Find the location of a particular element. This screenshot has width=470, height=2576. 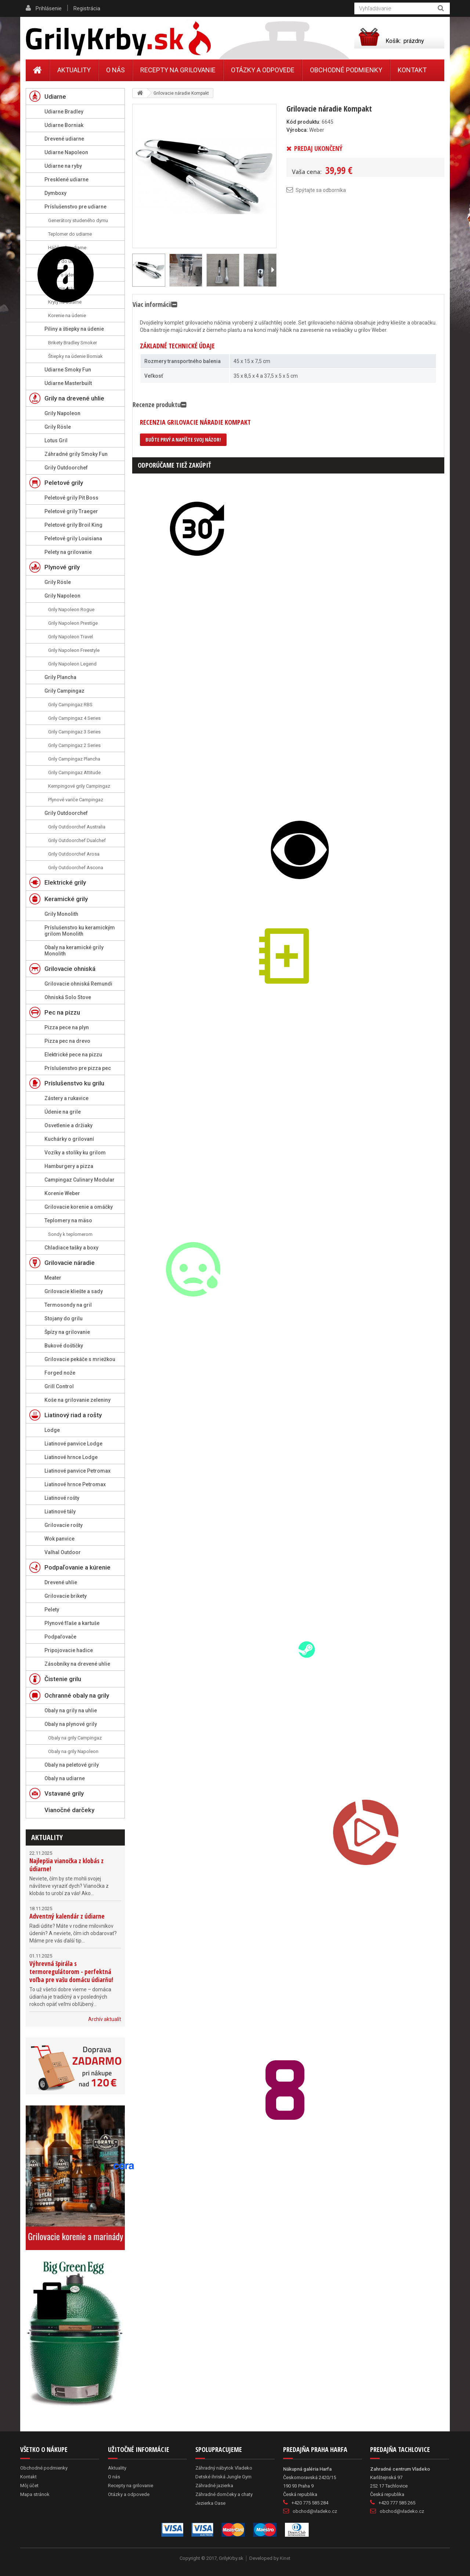

gradle play publisher logo is located at coordinates (366, 1832).